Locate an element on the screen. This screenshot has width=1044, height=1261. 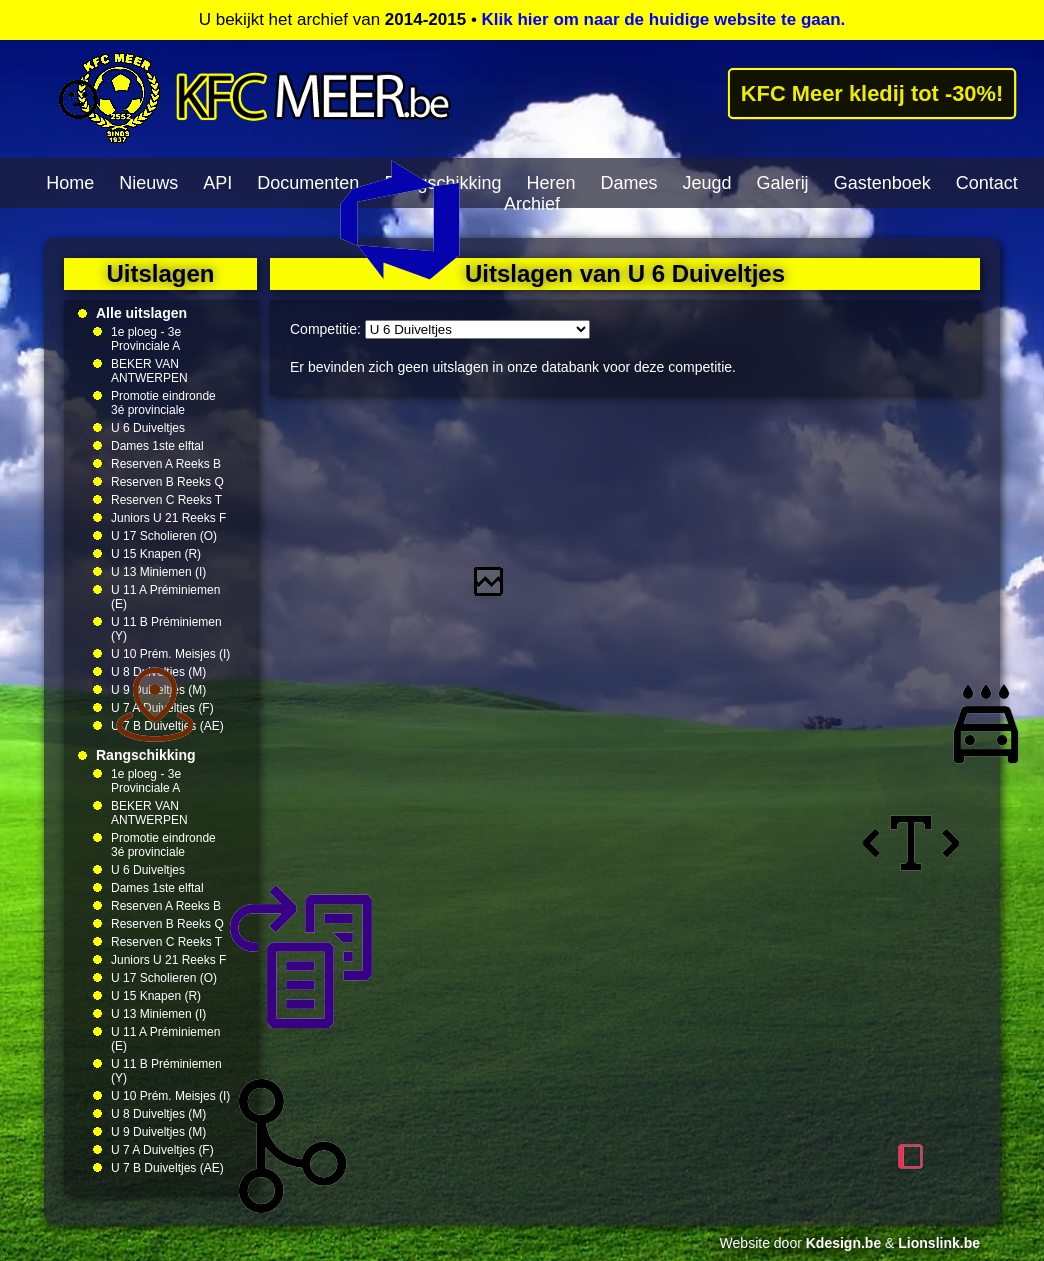
find nearby car wash locations is located at coordinates (986, 724).